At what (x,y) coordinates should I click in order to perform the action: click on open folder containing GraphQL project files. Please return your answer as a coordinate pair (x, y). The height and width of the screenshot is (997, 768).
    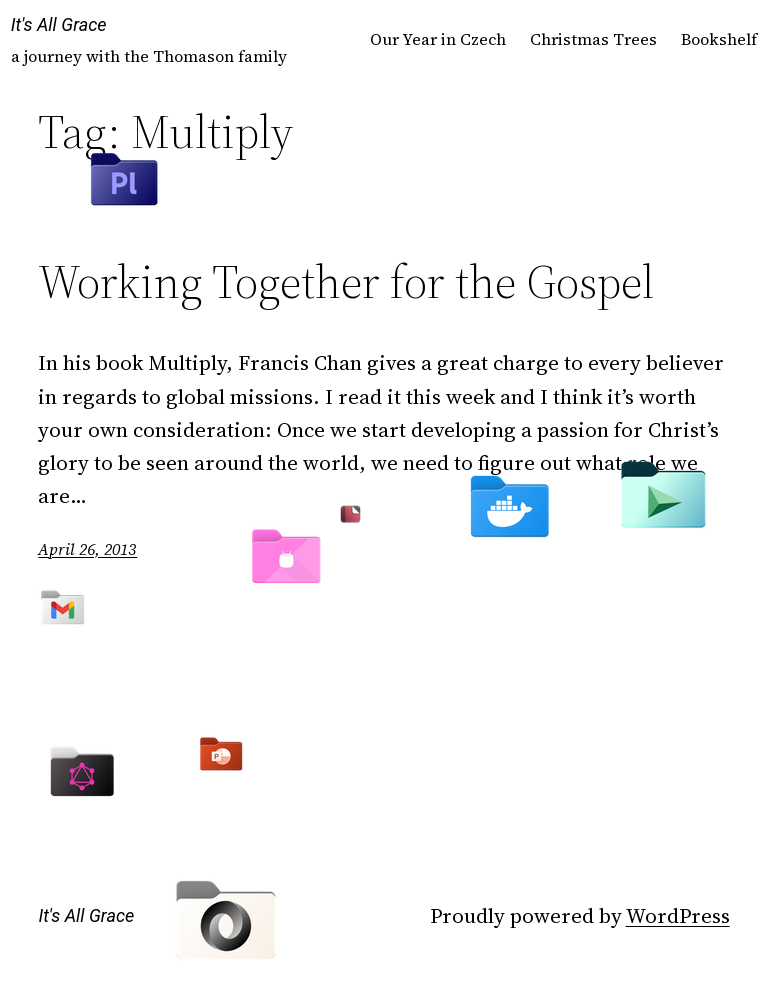
    Looking at the image, I should click on (82, 773).